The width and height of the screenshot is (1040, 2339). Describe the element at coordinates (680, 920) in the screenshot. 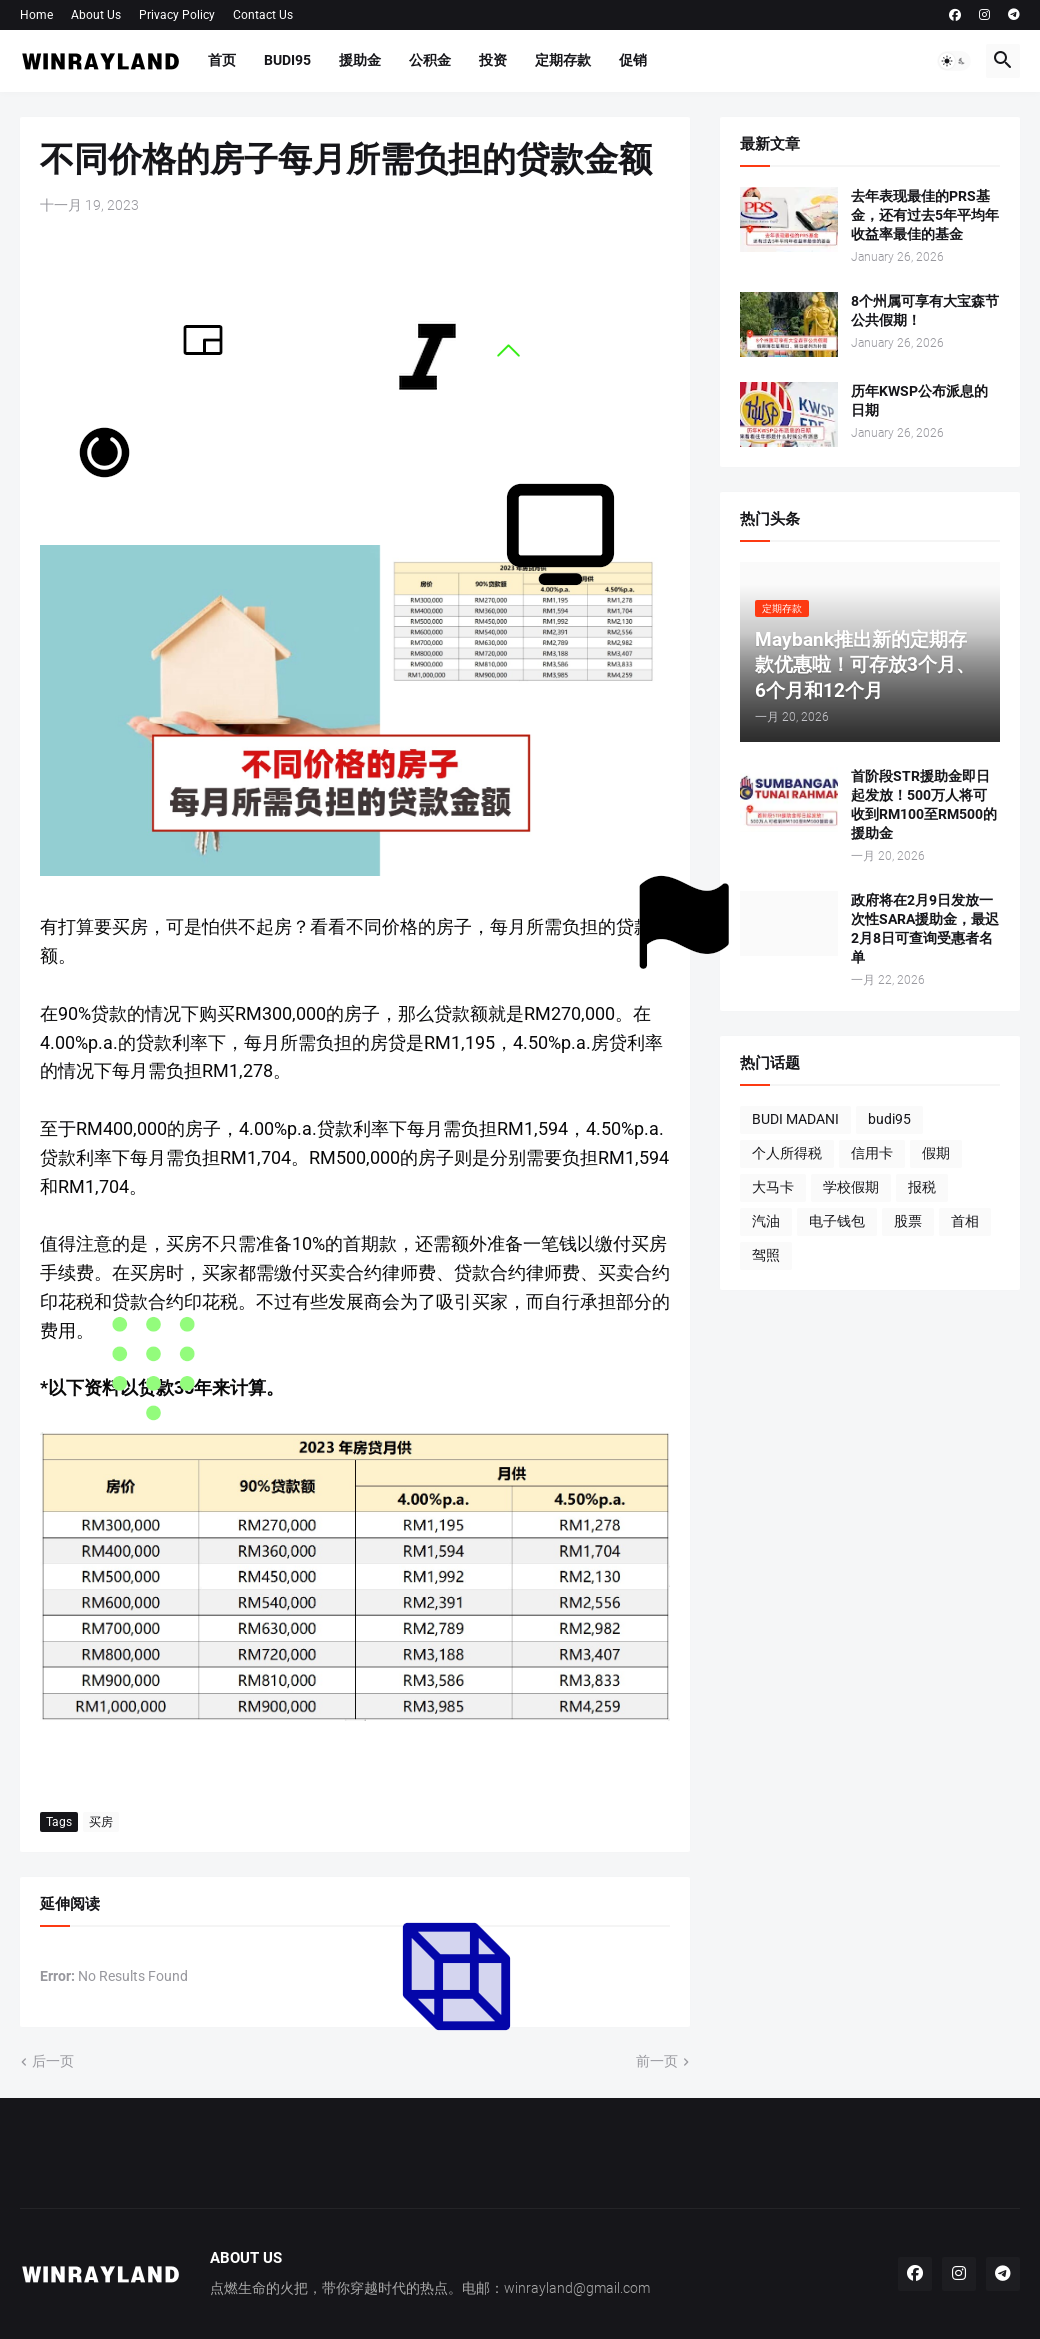

I see `flag or bookmark an item for follow-up` at that location.